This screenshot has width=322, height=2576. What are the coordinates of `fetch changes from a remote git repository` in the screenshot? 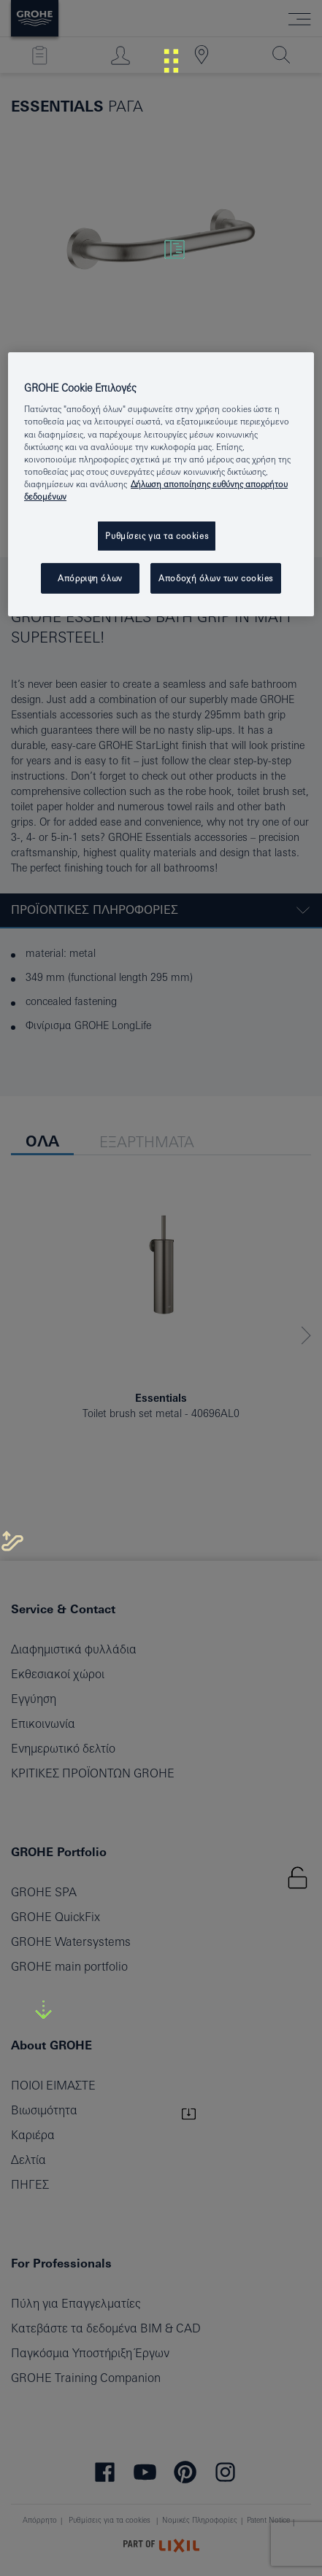 It's located at (42, 2009).